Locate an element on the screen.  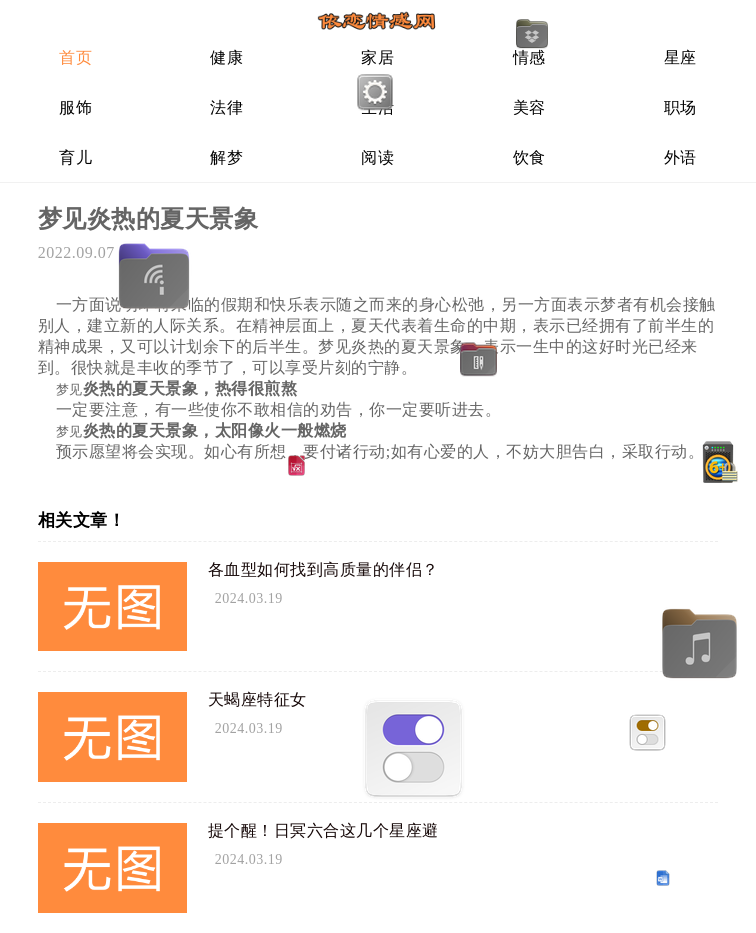
open your dropbox synced folder is located at coordinates (532, 33).